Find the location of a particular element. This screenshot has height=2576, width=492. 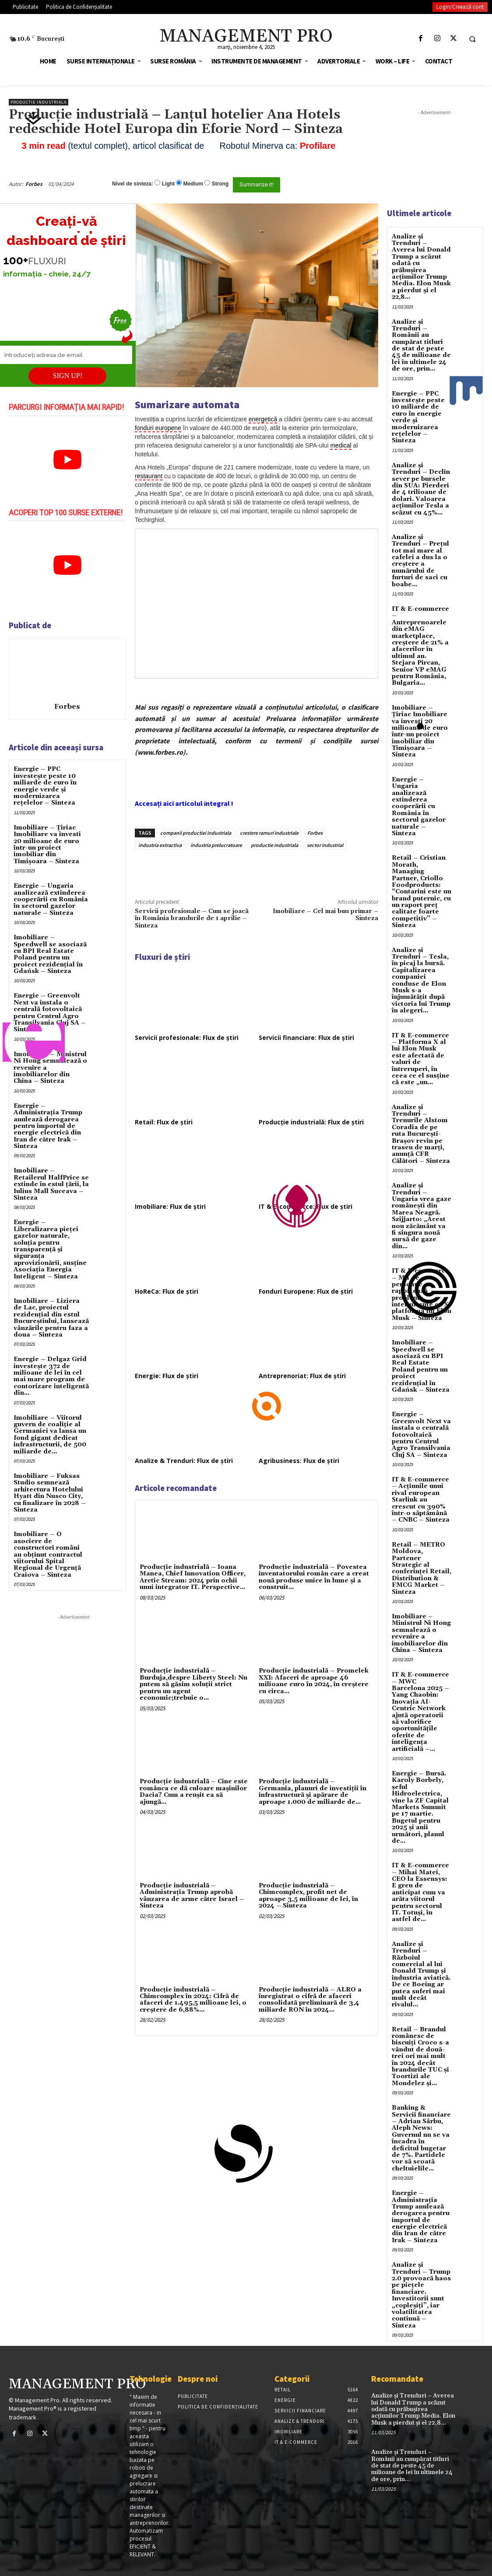

open GitKraken git client is located at coordinates (297, 1206).